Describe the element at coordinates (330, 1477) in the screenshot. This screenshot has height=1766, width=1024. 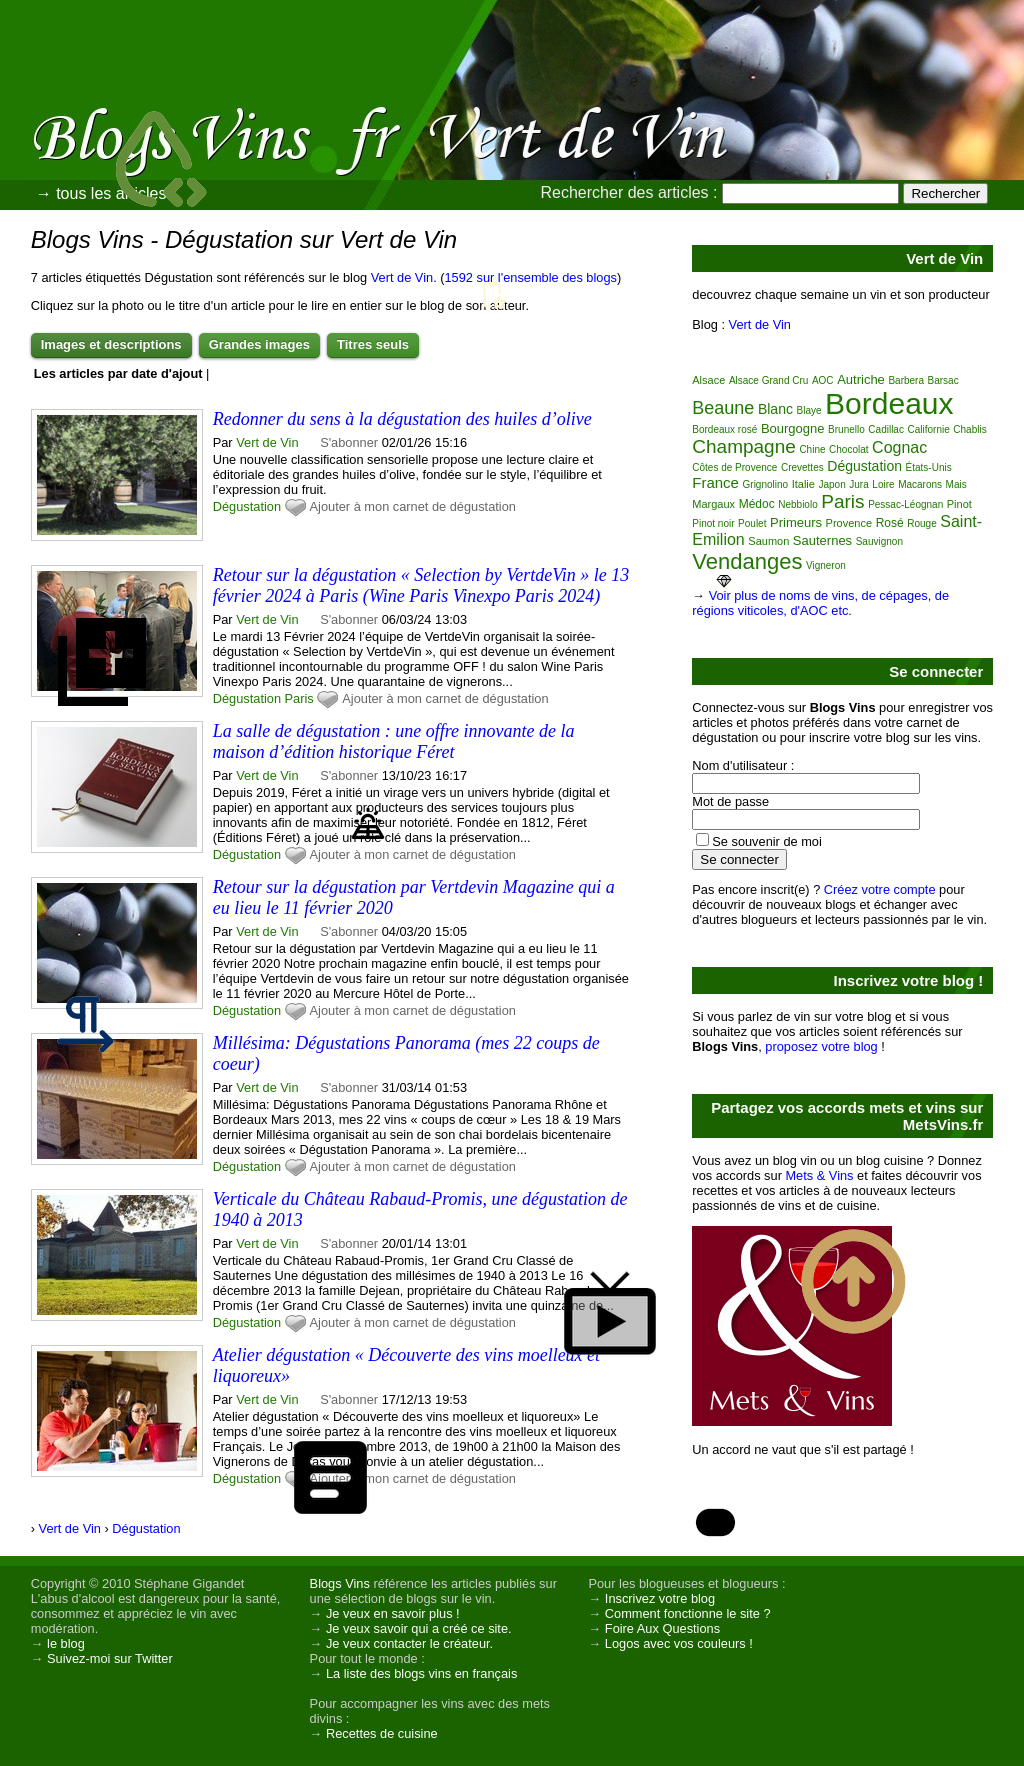
I see `view article or document content` at that location.